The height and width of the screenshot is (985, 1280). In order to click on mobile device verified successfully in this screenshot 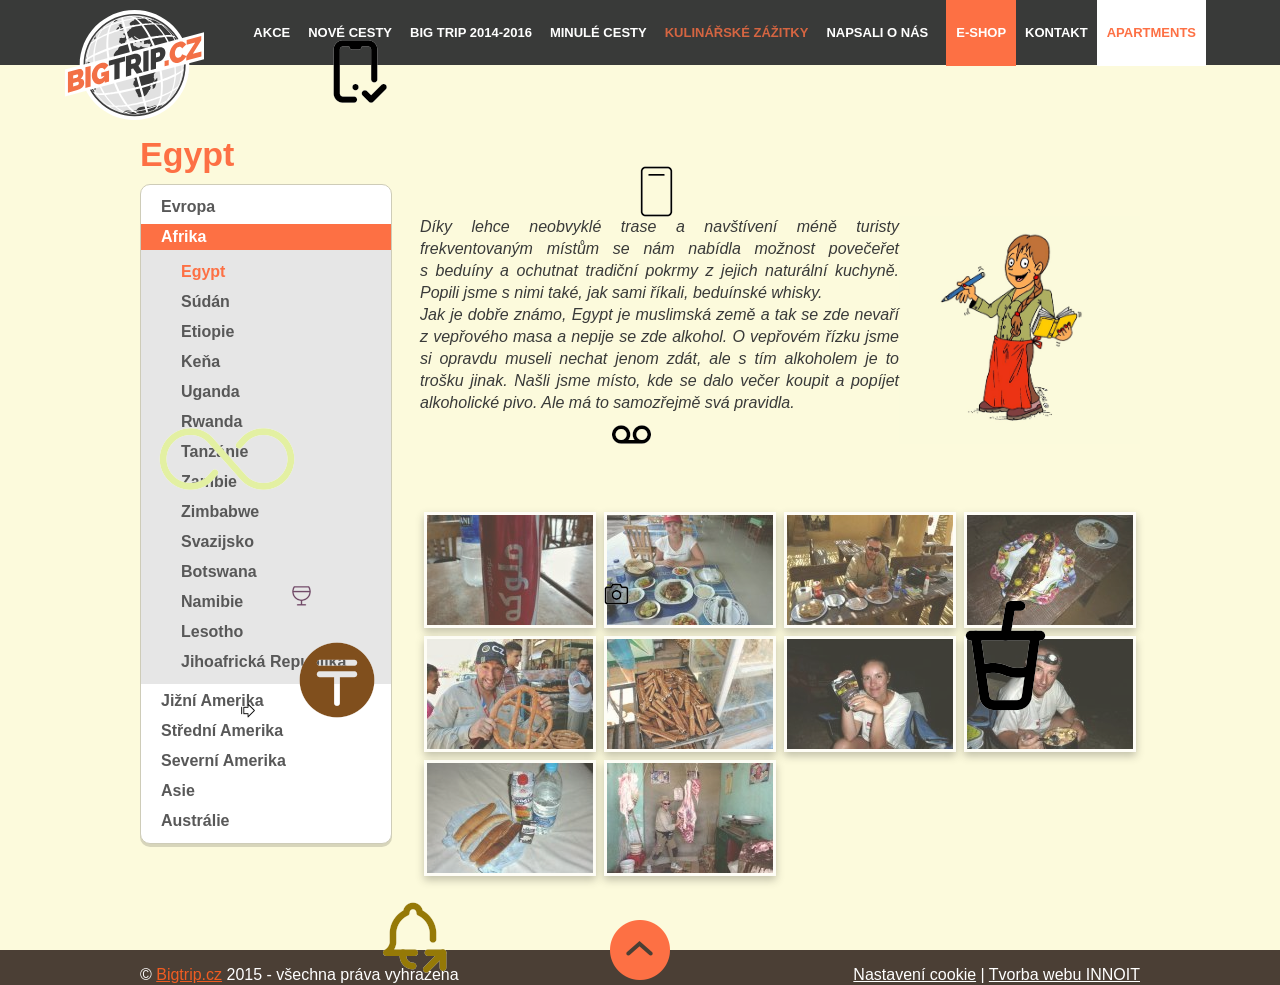, I will do `click(355, 71)`.